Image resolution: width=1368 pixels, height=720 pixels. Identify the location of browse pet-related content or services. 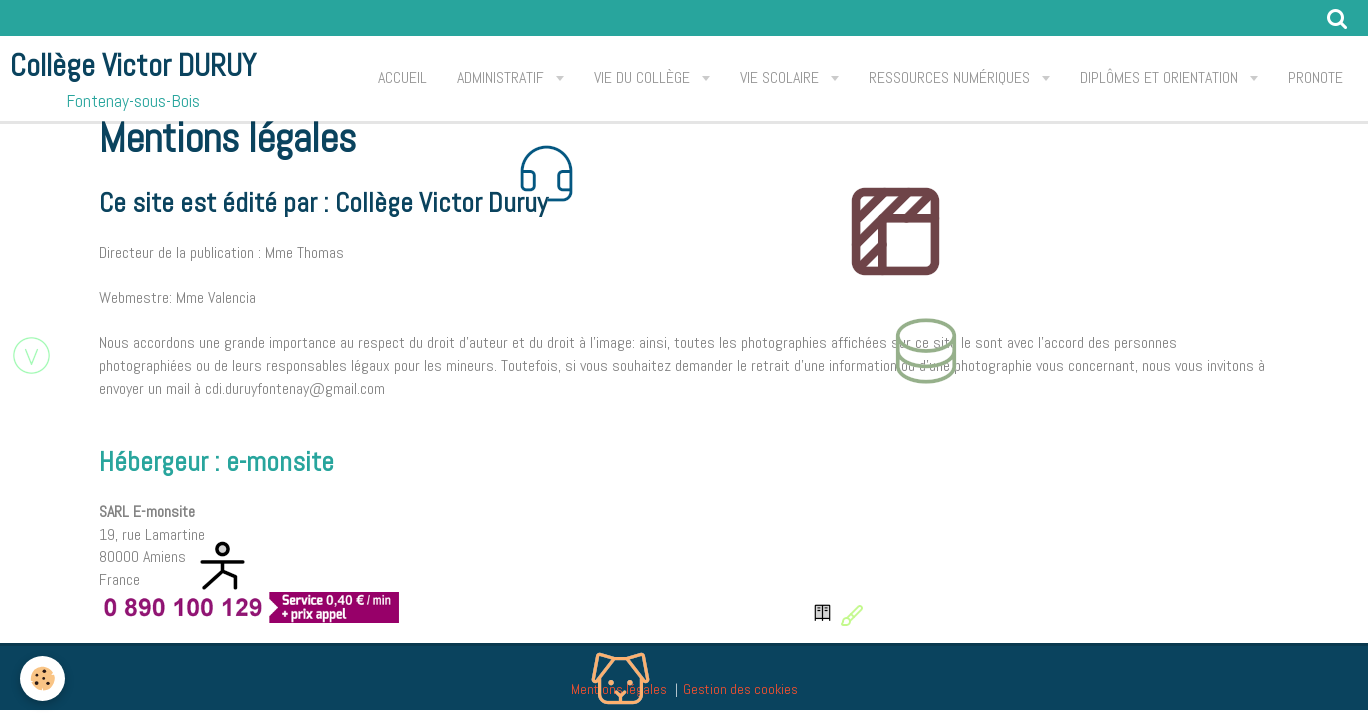
(620, 679).